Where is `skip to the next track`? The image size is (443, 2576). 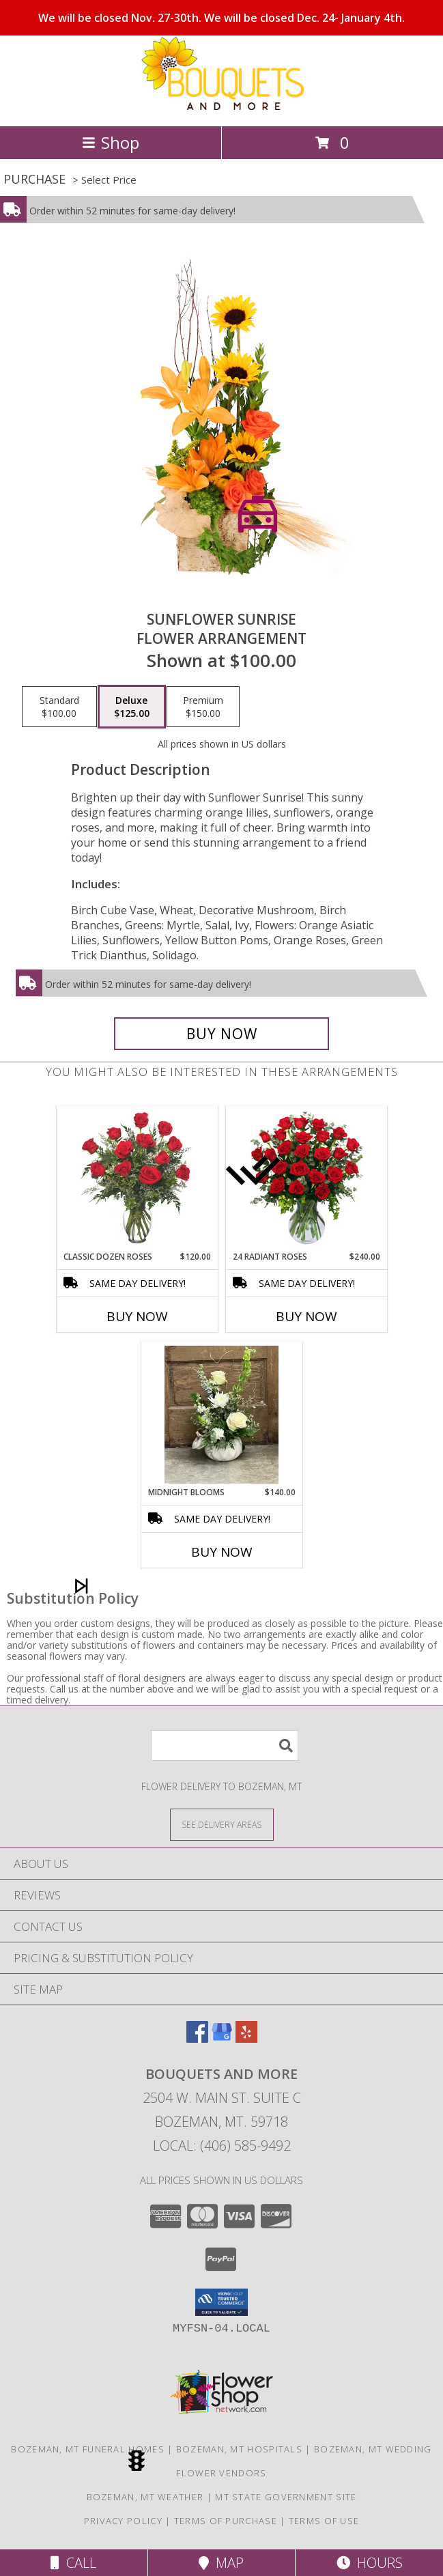
skip to the next track is located at coordinates (82, 1586).